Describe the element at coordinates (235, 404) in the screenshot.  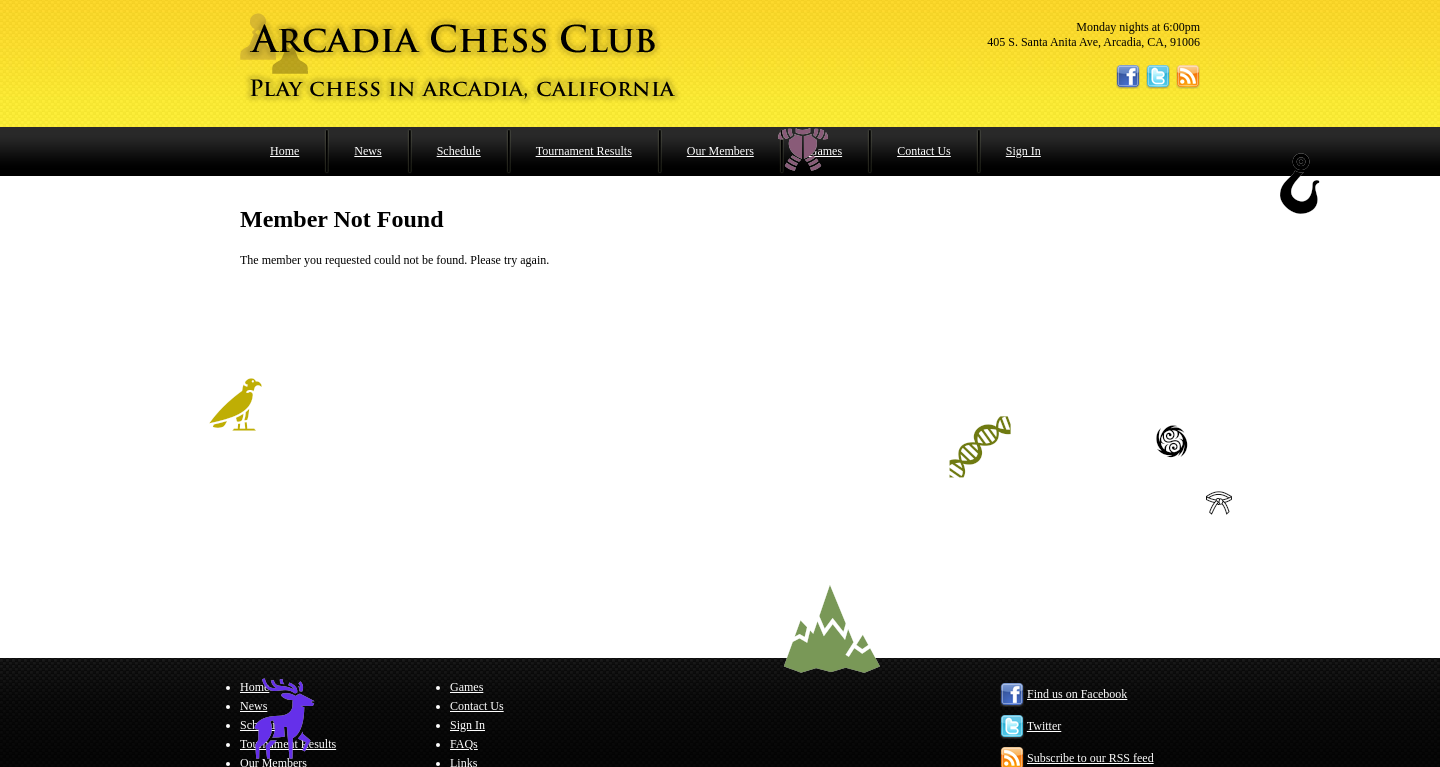
I see `egyptian-themed game element or character` at that location.